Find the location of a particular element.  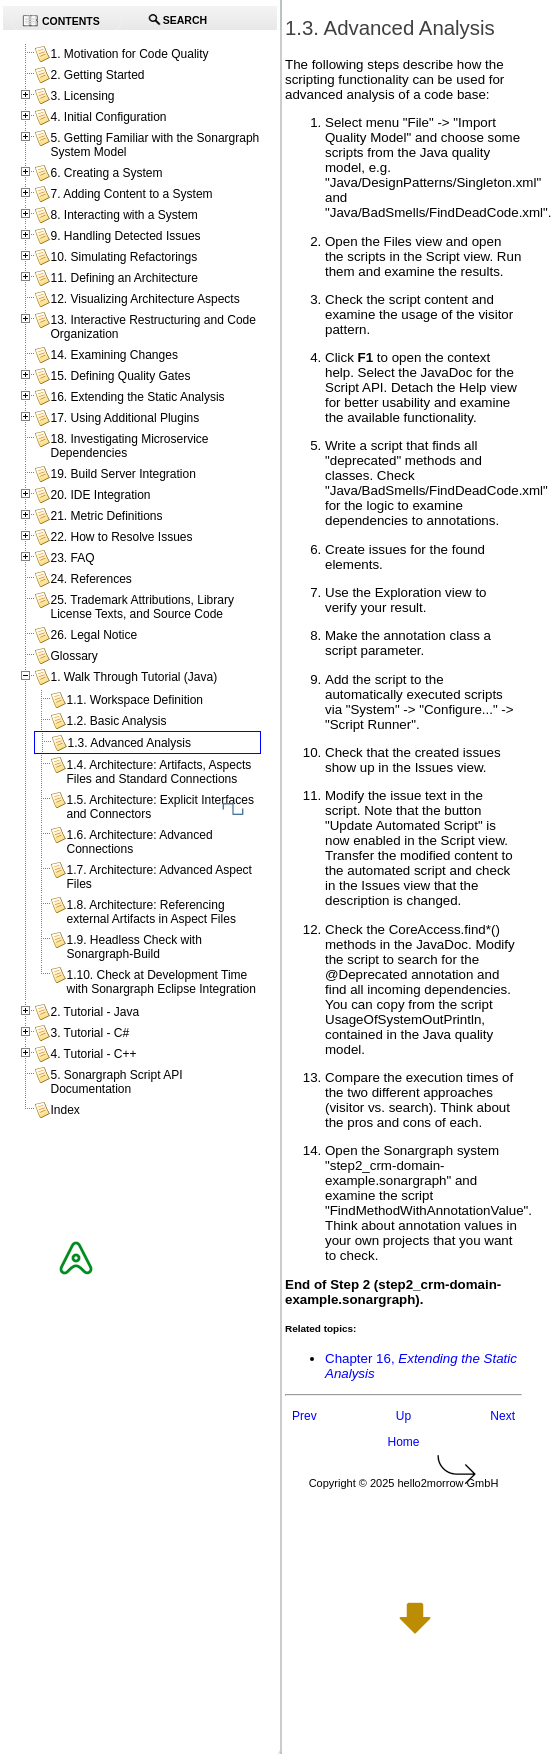

amigo brand logo is located at coordinates (76, 1258).